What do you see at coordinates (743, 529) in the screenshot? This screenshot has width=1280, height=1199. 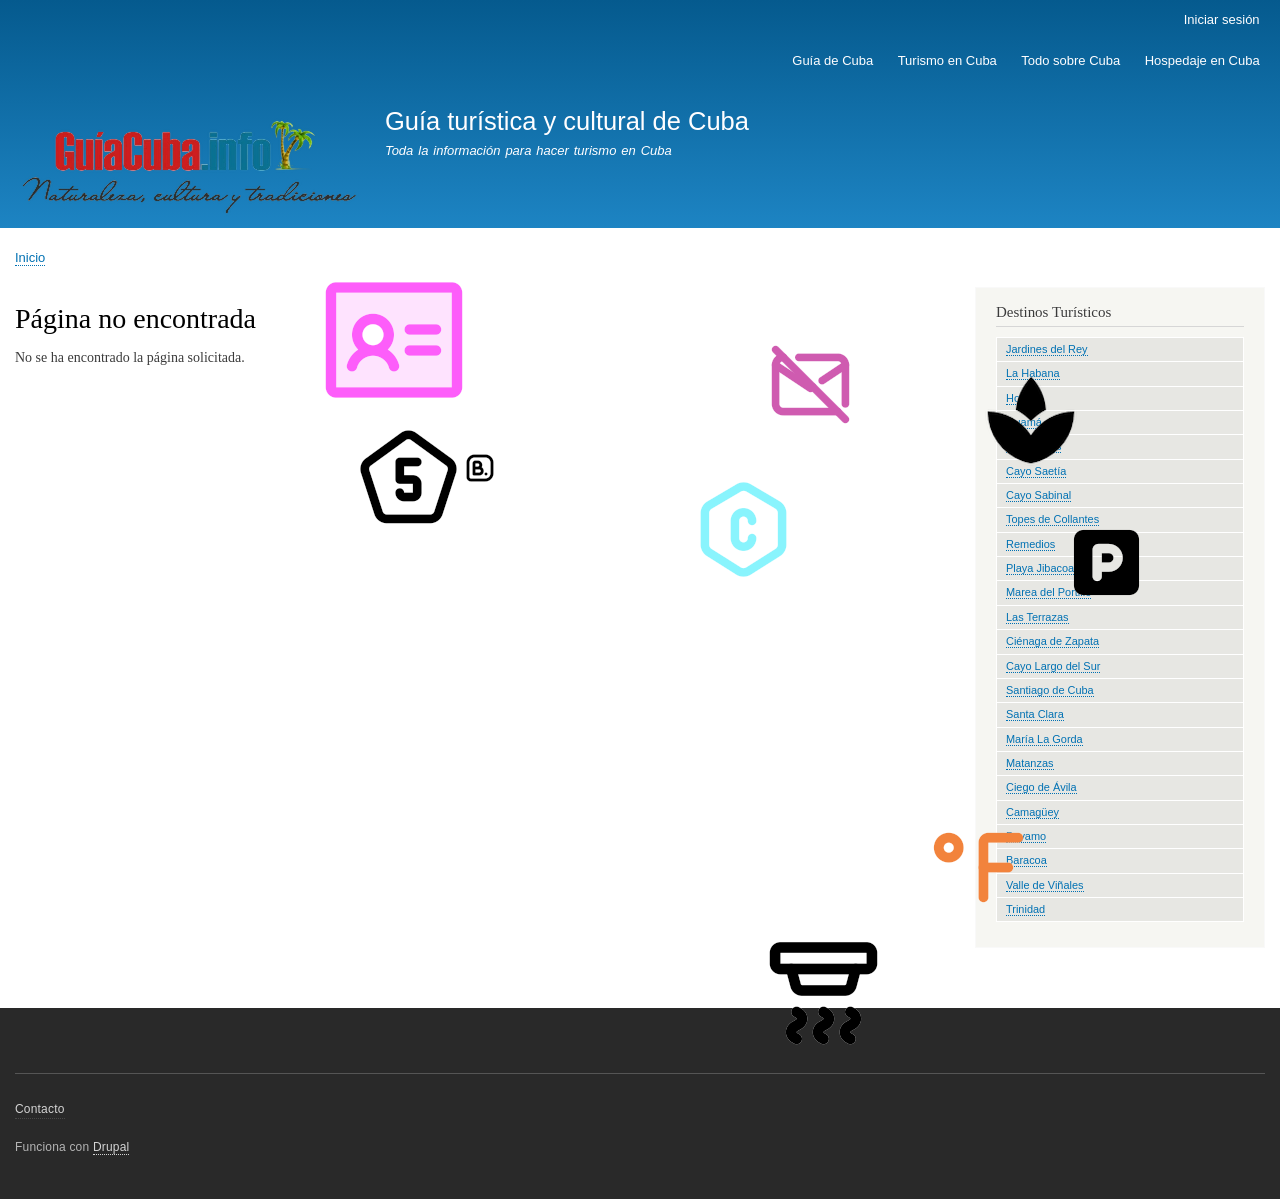 I see `indicates copyright status or protected content` at bounding box center [743, 529].